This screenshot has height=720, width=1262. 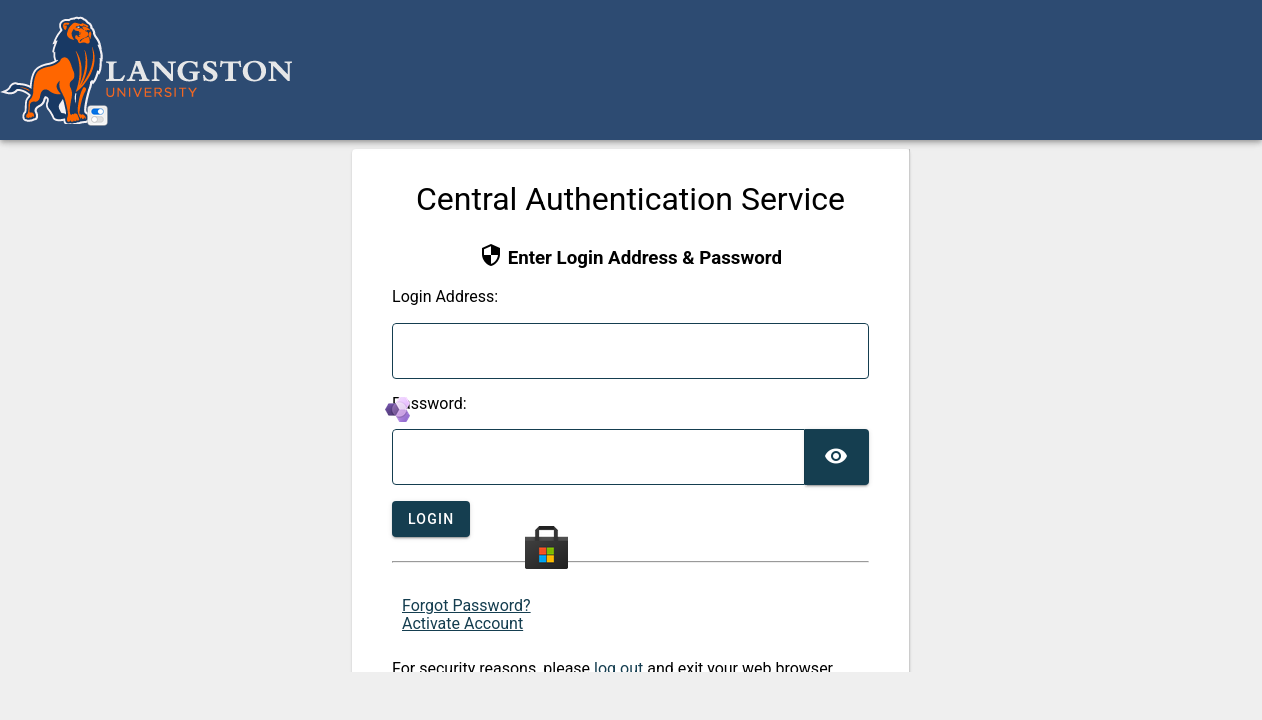 What do you see at coordinates (546, 547) in the screenshot?
I see `open the Microsoft Store app` at bounding box center [546, 547].